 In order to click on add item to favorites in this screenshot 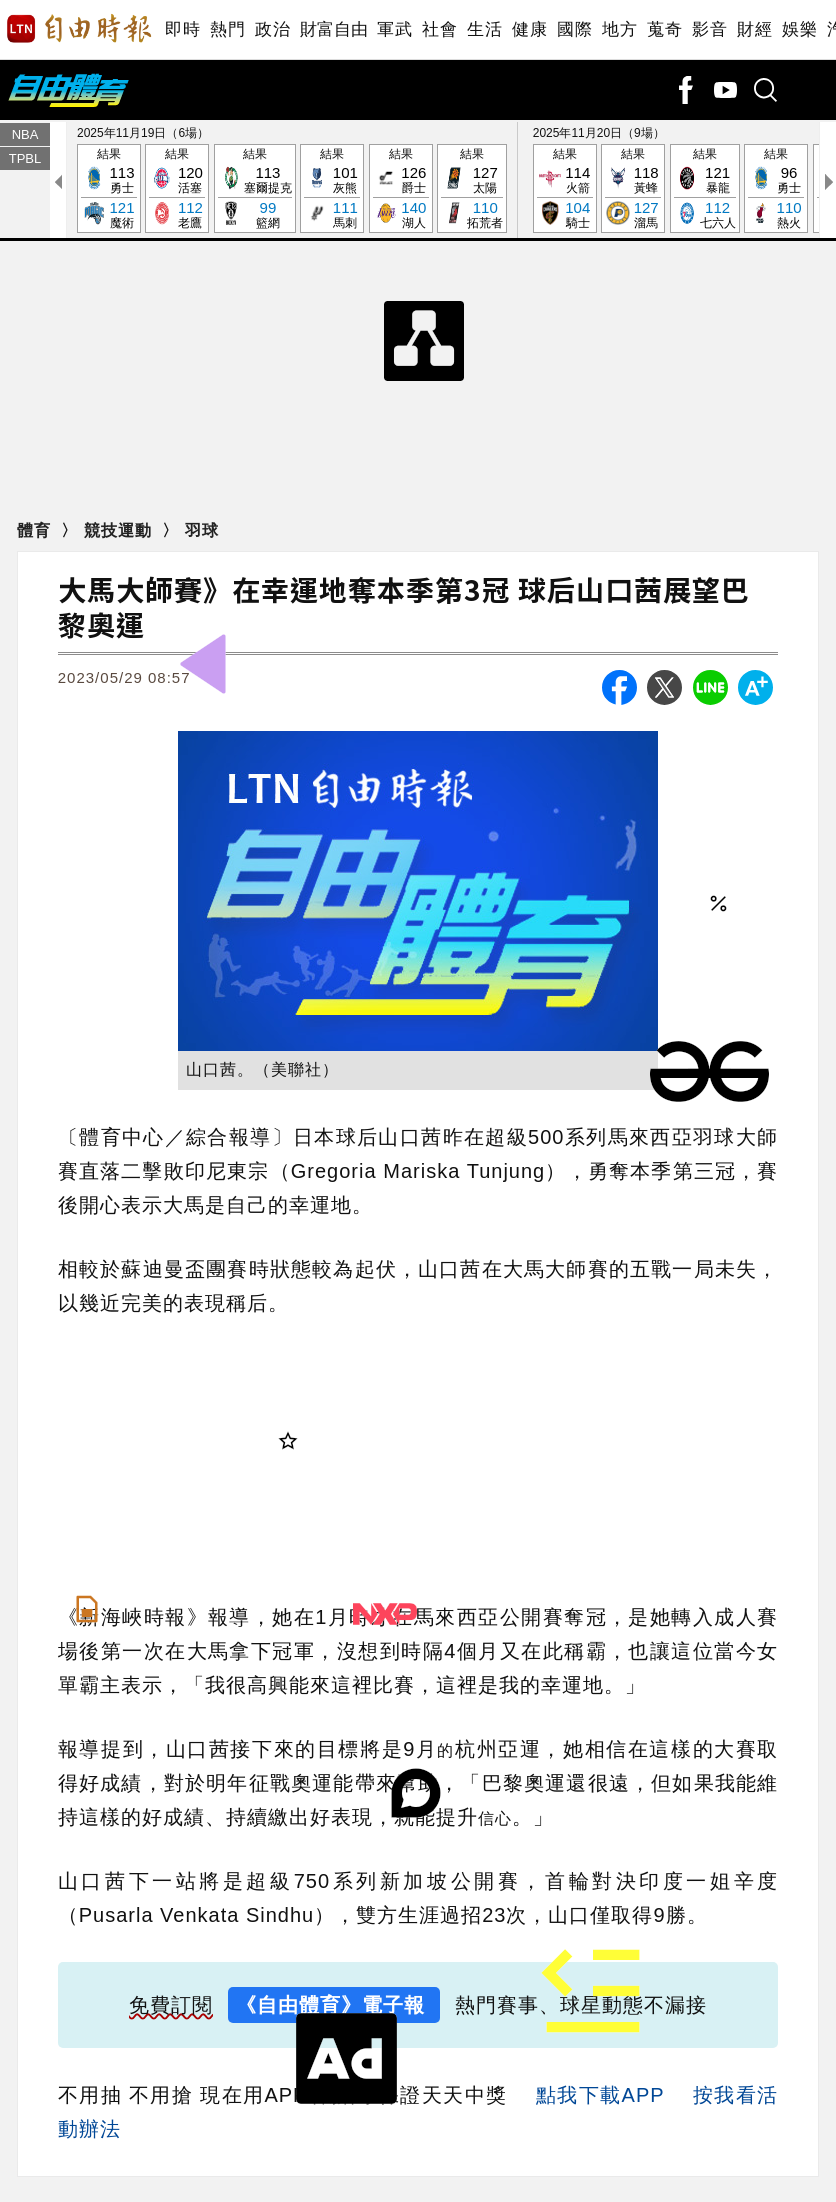, I will do `click(288, 1441)`.